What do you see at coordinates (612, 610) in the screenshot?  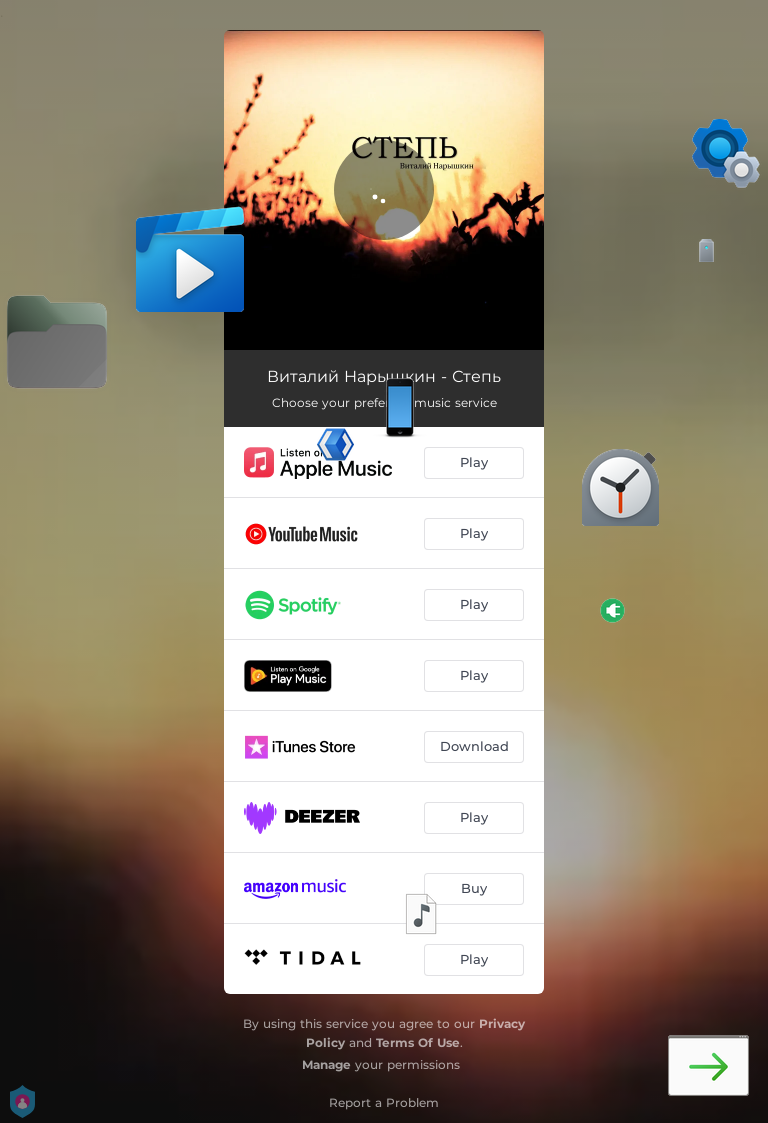 I see `indicates a mounted or connected drive` at bounding box center [612, 610].